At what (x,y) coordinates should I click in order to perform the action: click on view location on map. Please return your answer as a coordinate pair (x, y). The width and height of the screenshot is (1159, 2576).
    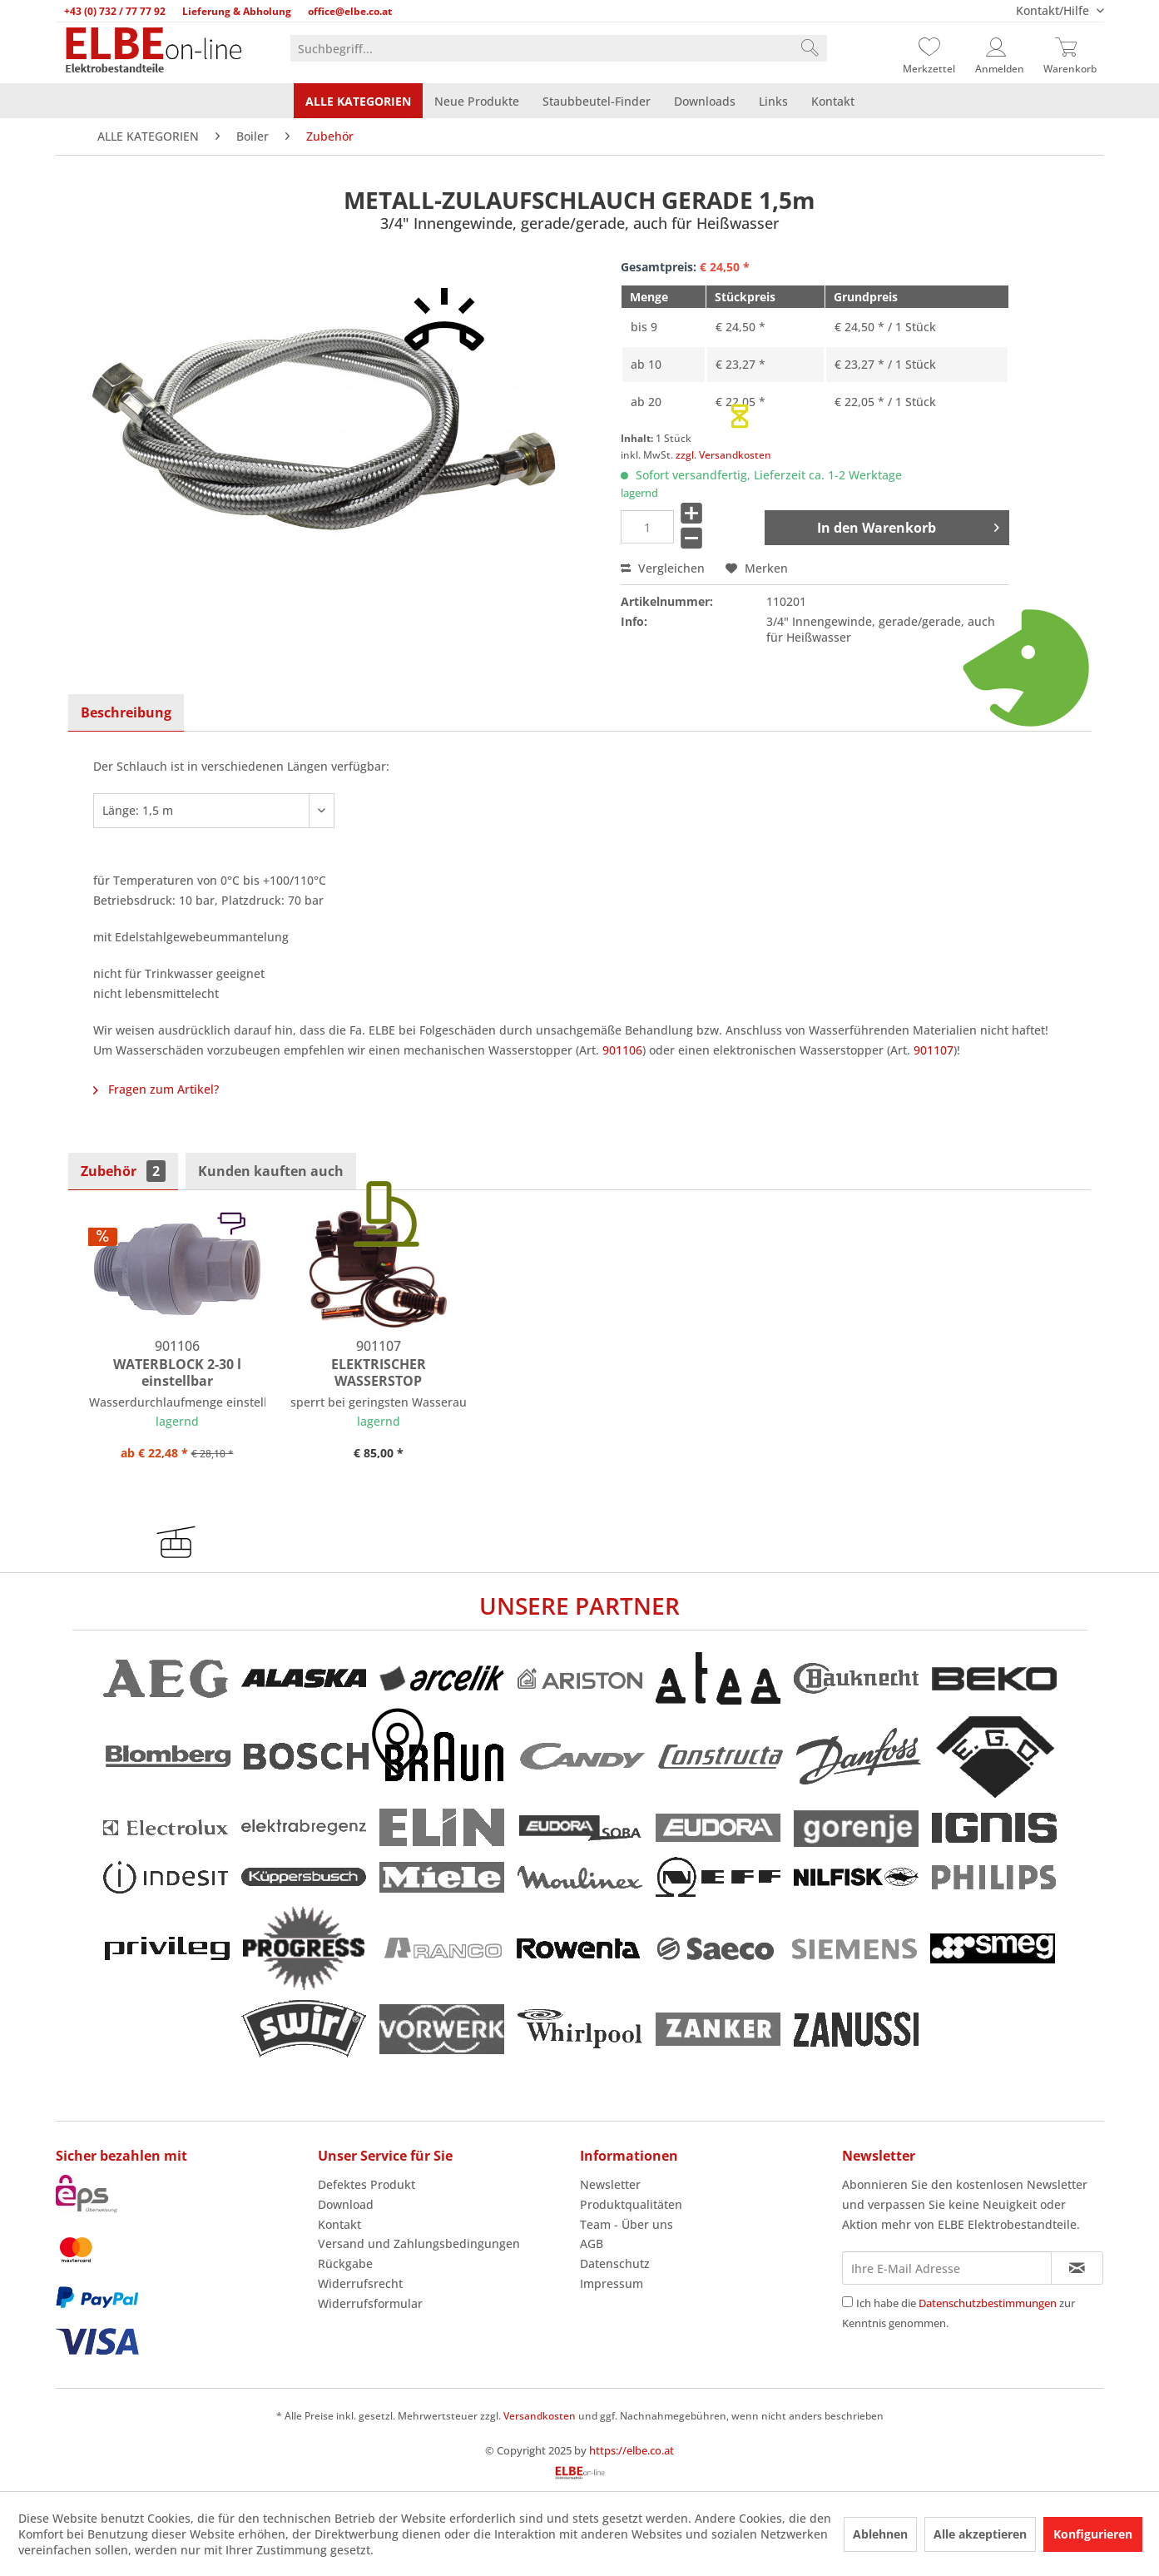
    Looking at the image, I should click on (398, 1741).